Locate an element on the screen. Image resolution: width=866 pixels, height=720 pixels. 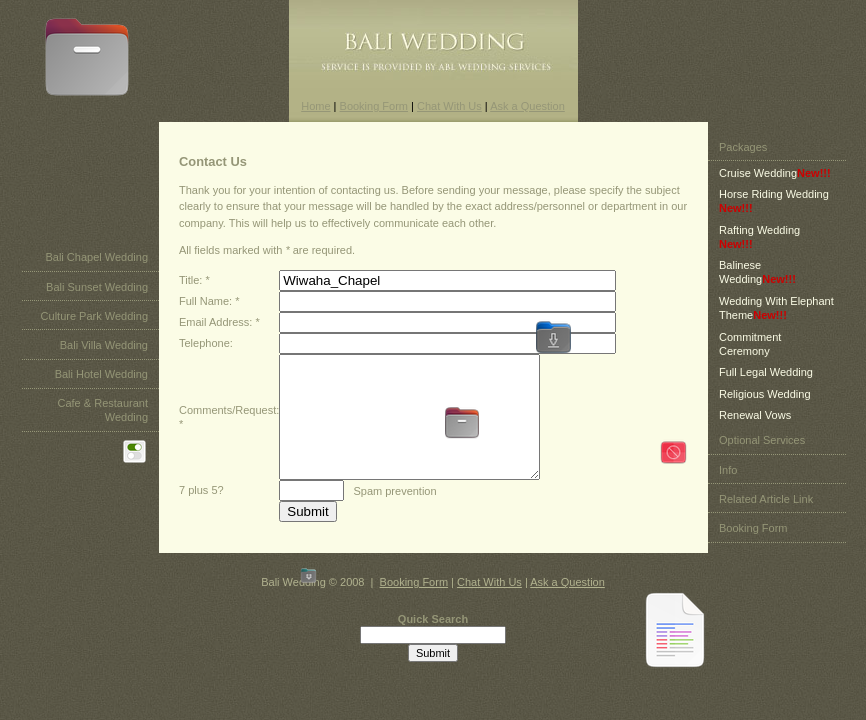
open system tweaks or settings customization is located at coordinates (134, 451).